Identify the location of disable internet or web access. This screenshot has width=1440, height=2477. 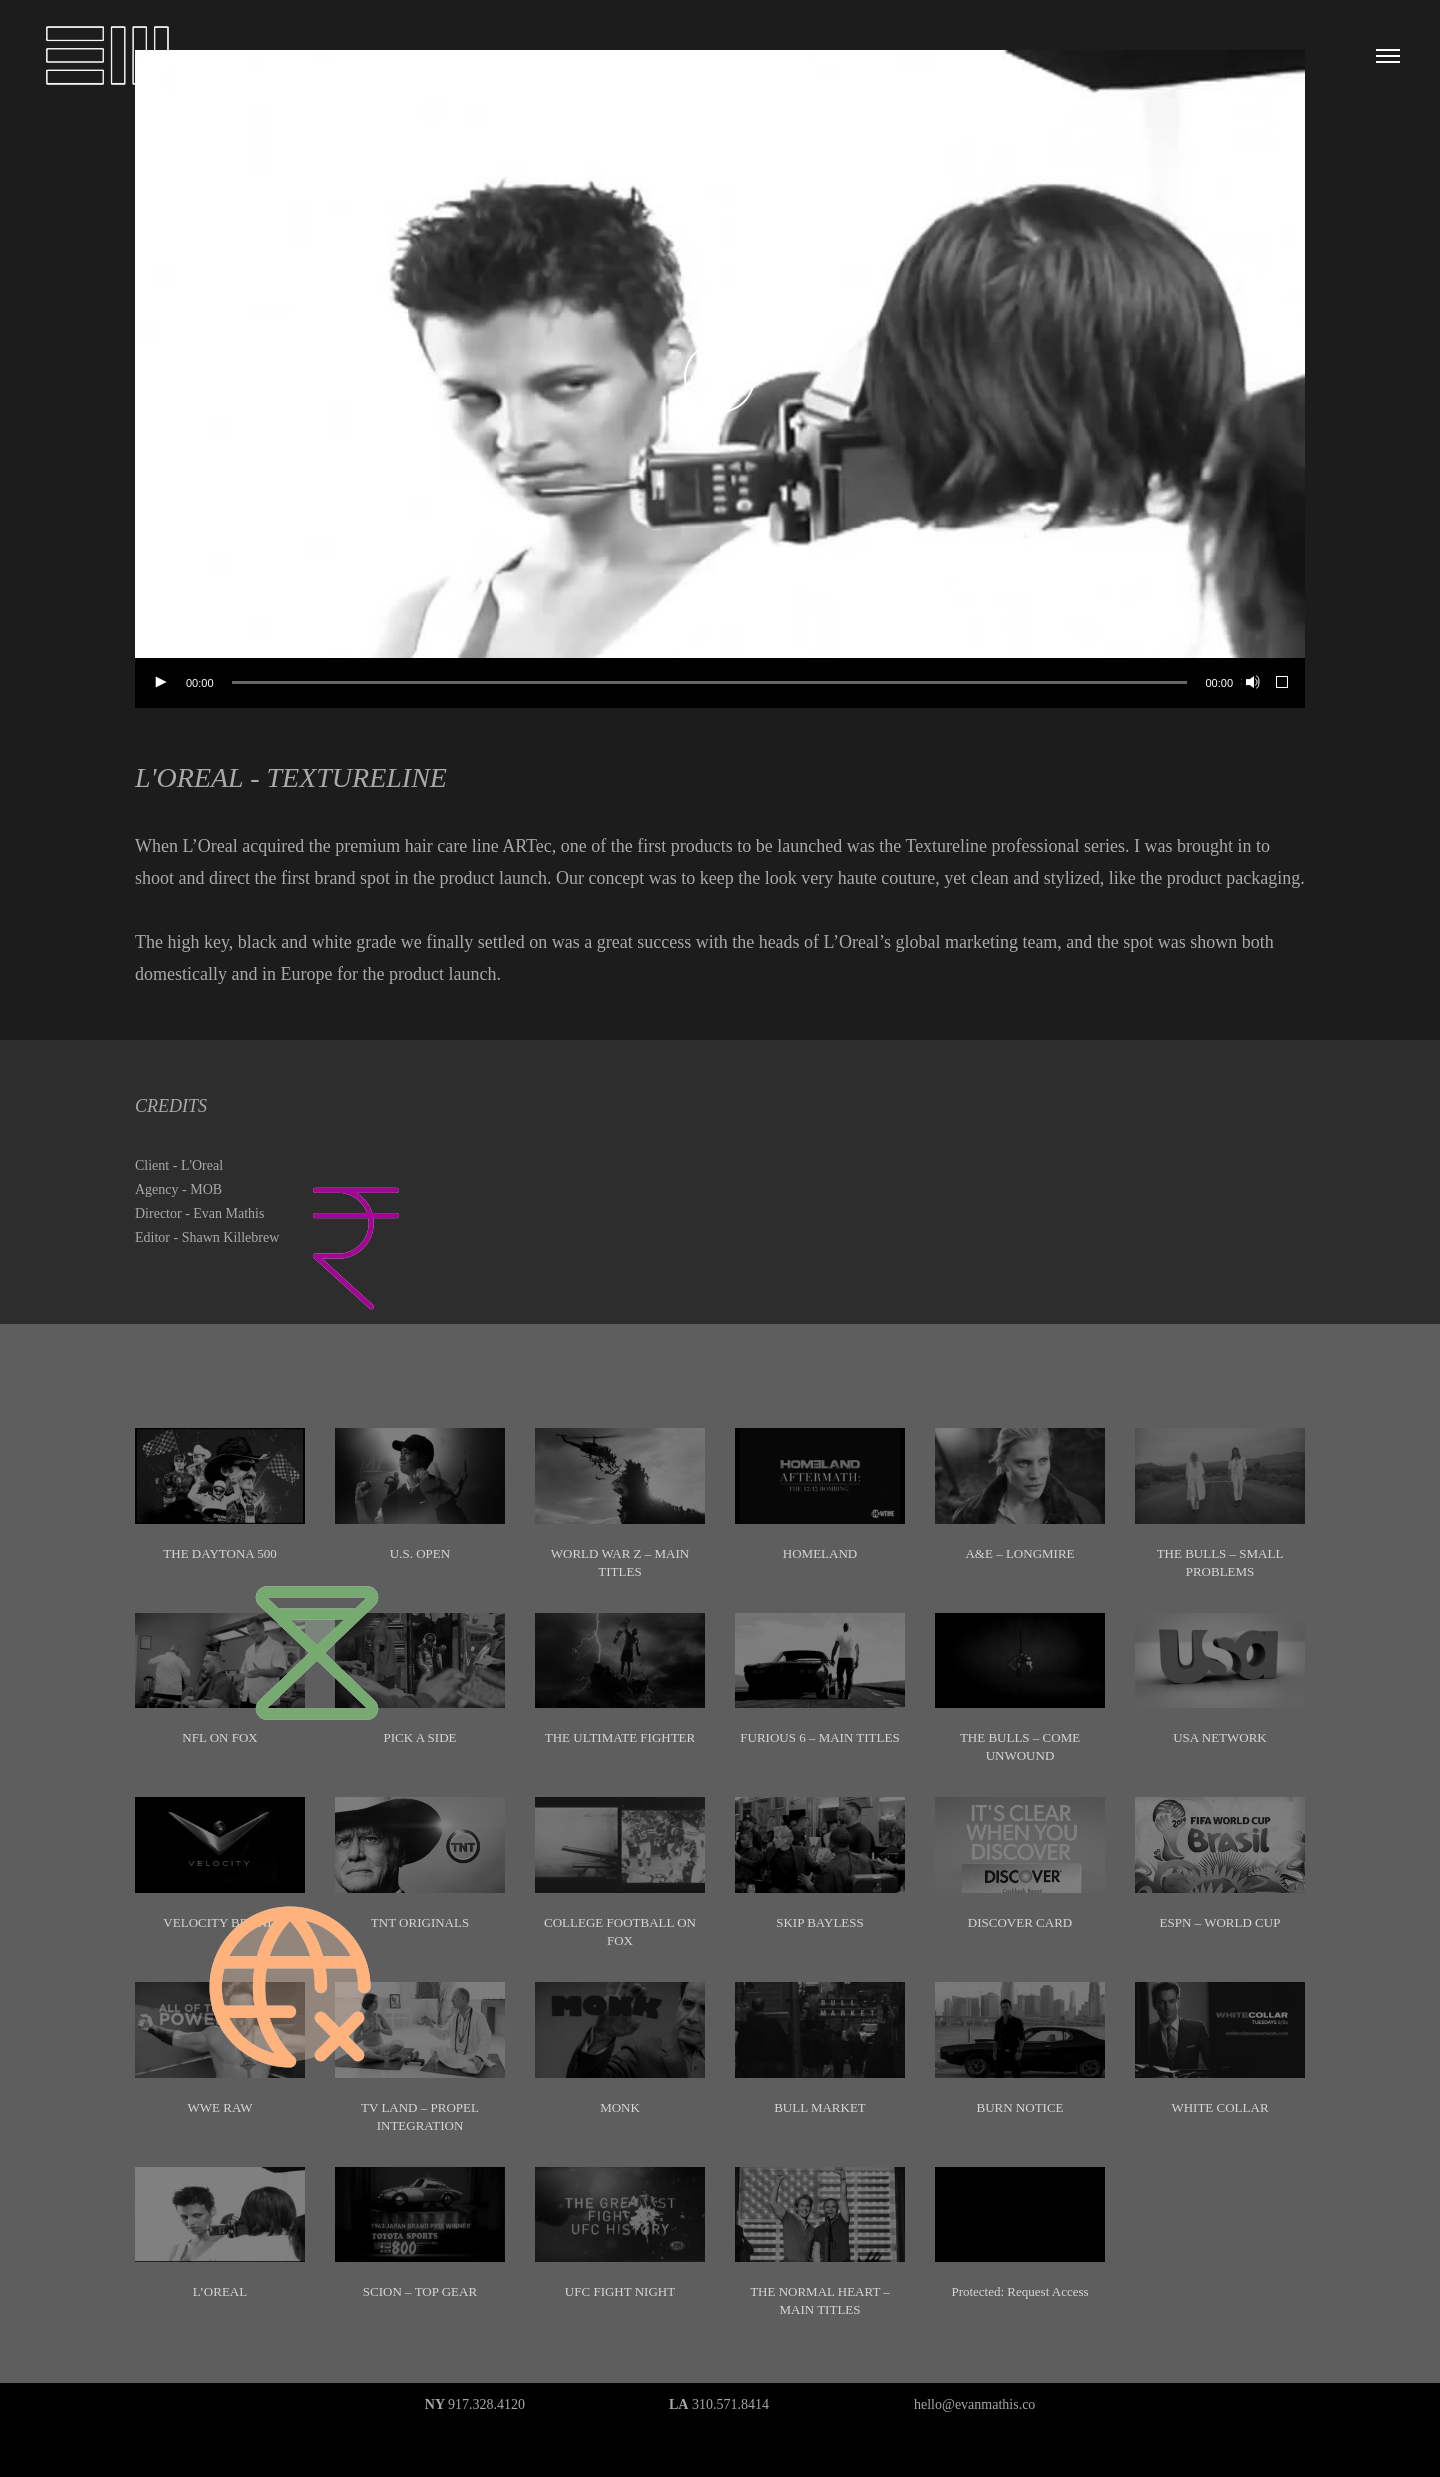
(290, 1987).